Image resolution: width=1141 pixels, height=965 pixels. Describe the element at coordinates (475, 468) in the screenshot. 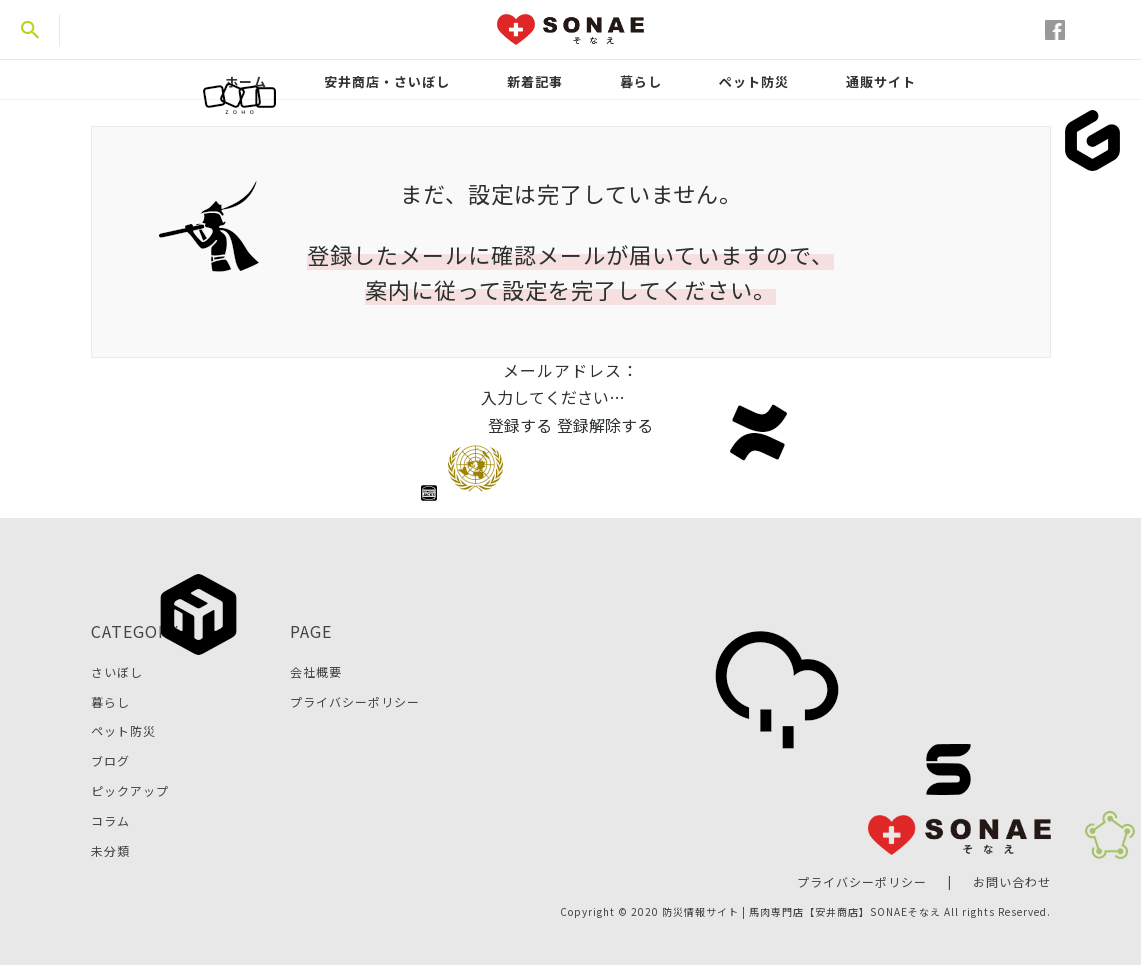

I see `united nations official logo` at that location.